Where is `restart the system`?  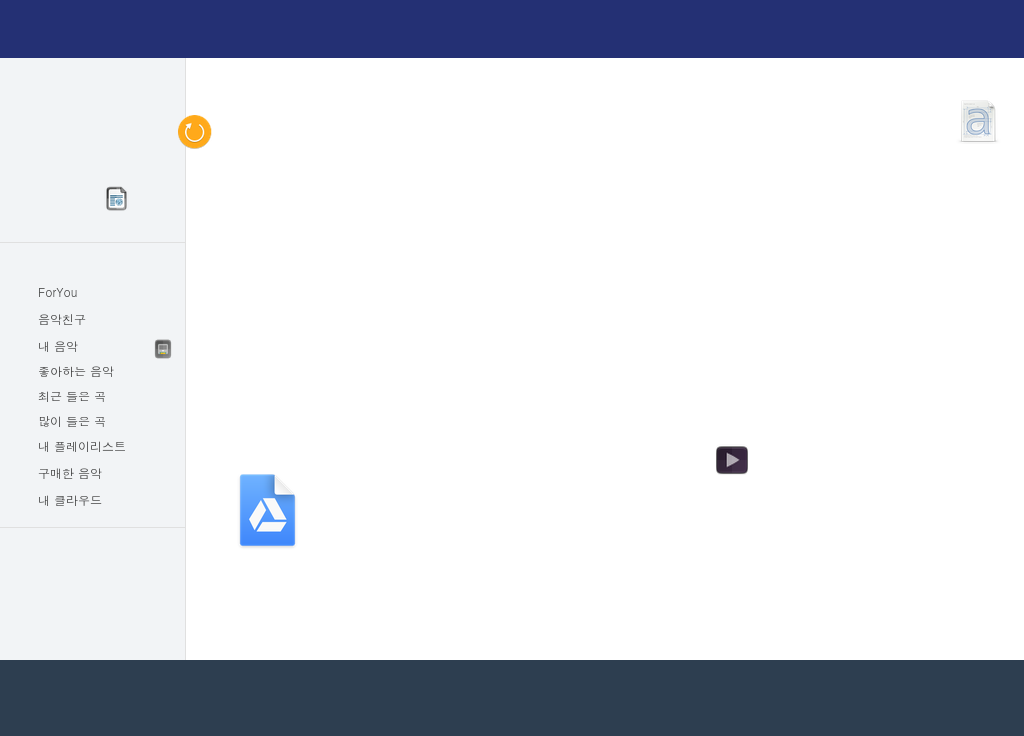 restart the system is located at coordinates (195, 132).